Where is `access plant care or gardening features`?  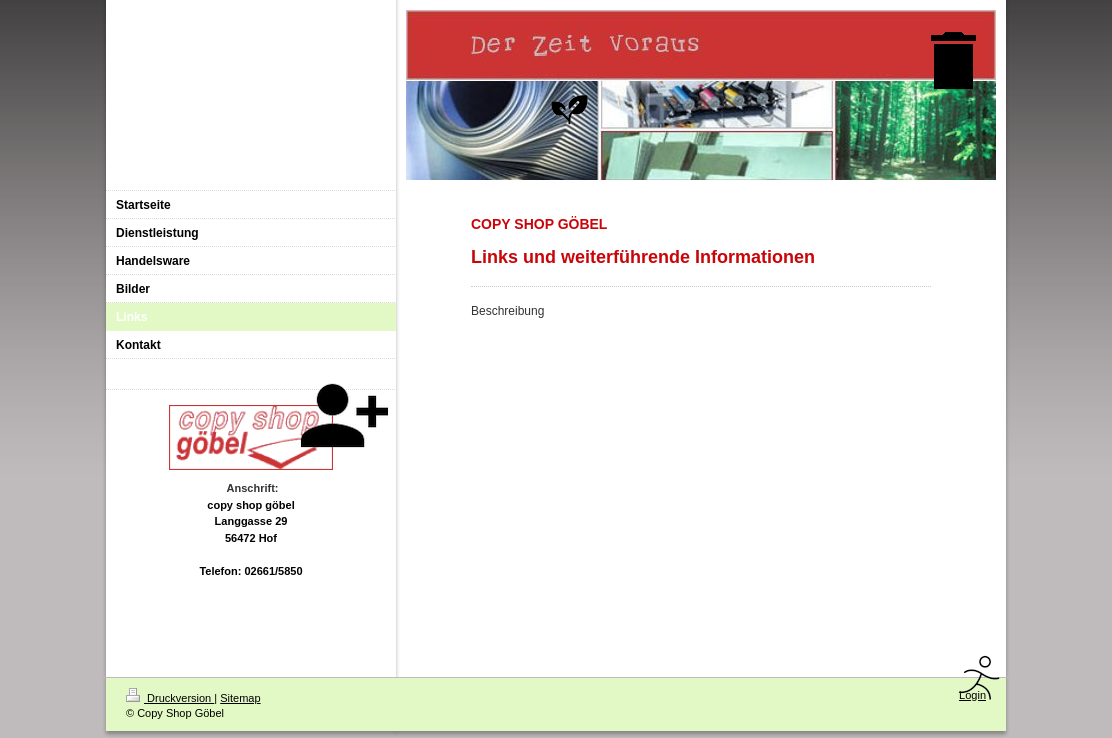 access plant care or gardening features is located at coordinates (569, 108).